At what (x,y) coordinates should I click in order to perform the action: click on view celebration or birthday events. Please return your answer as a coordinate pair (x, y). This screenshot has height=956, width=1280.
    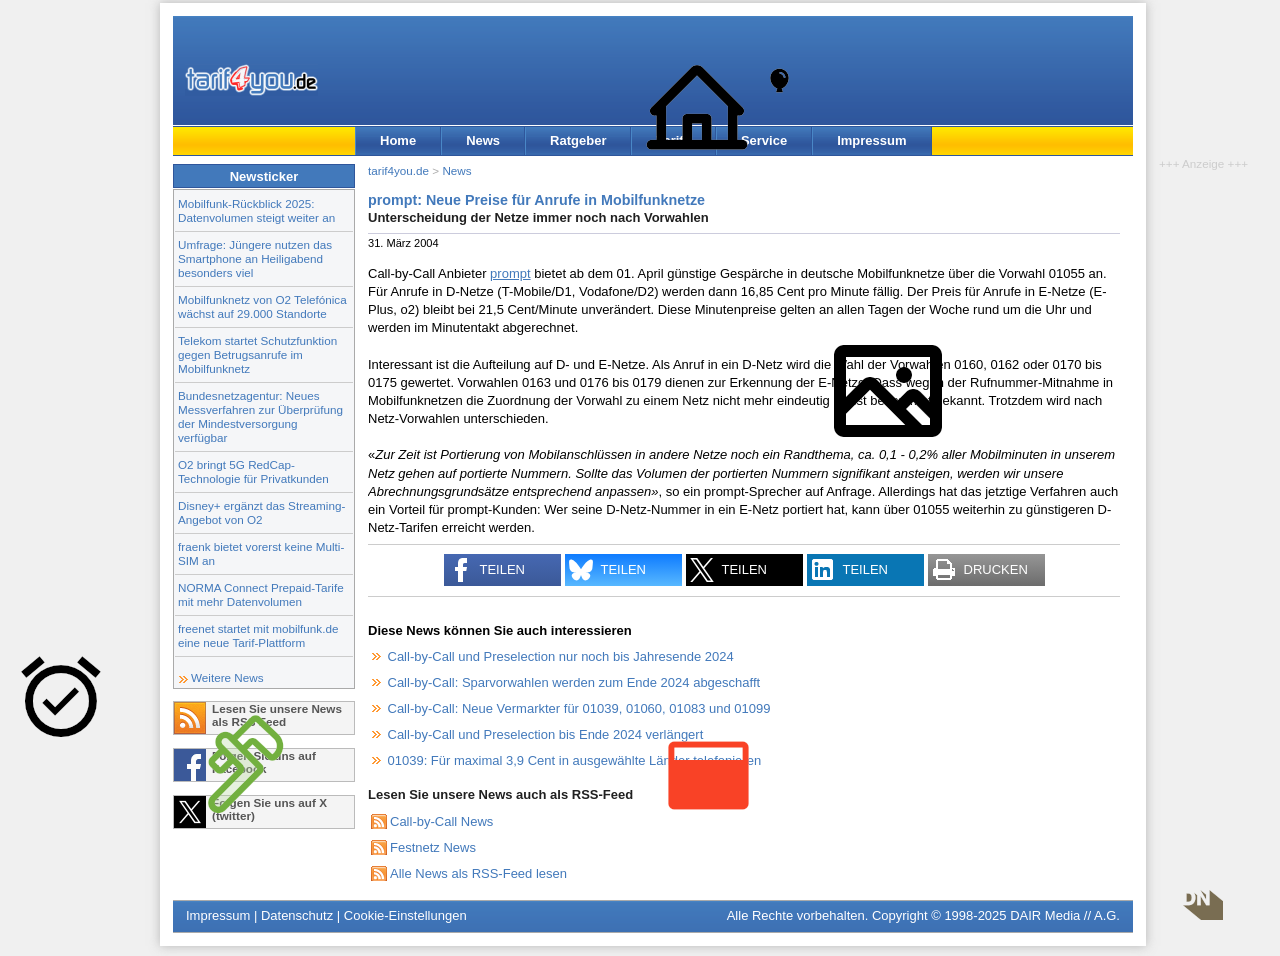
    Looking at the image, I should click on (779, 80).